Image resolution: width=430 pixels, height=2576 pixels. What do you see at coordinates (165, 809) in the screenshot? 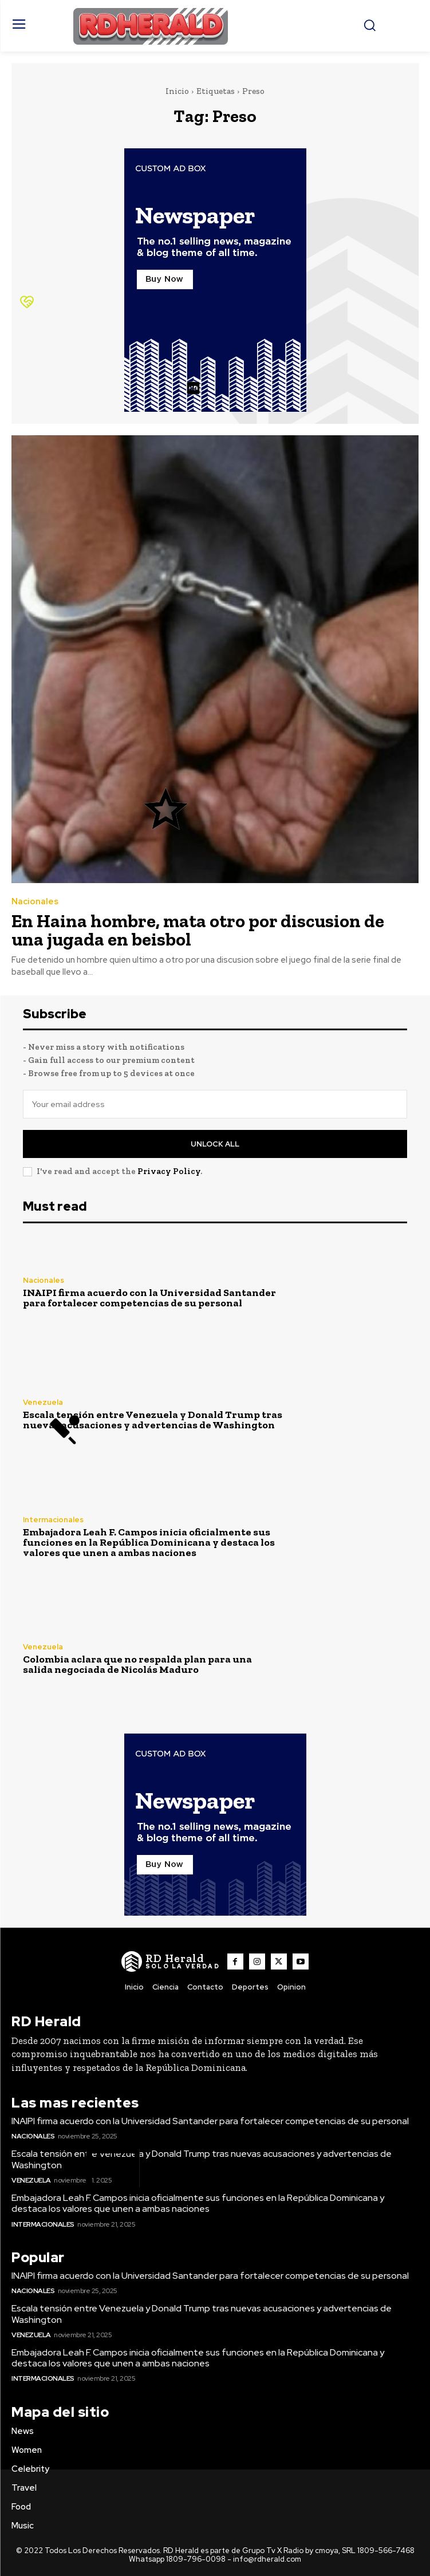
I see `add to favorites` at bounding box center [165, 809].